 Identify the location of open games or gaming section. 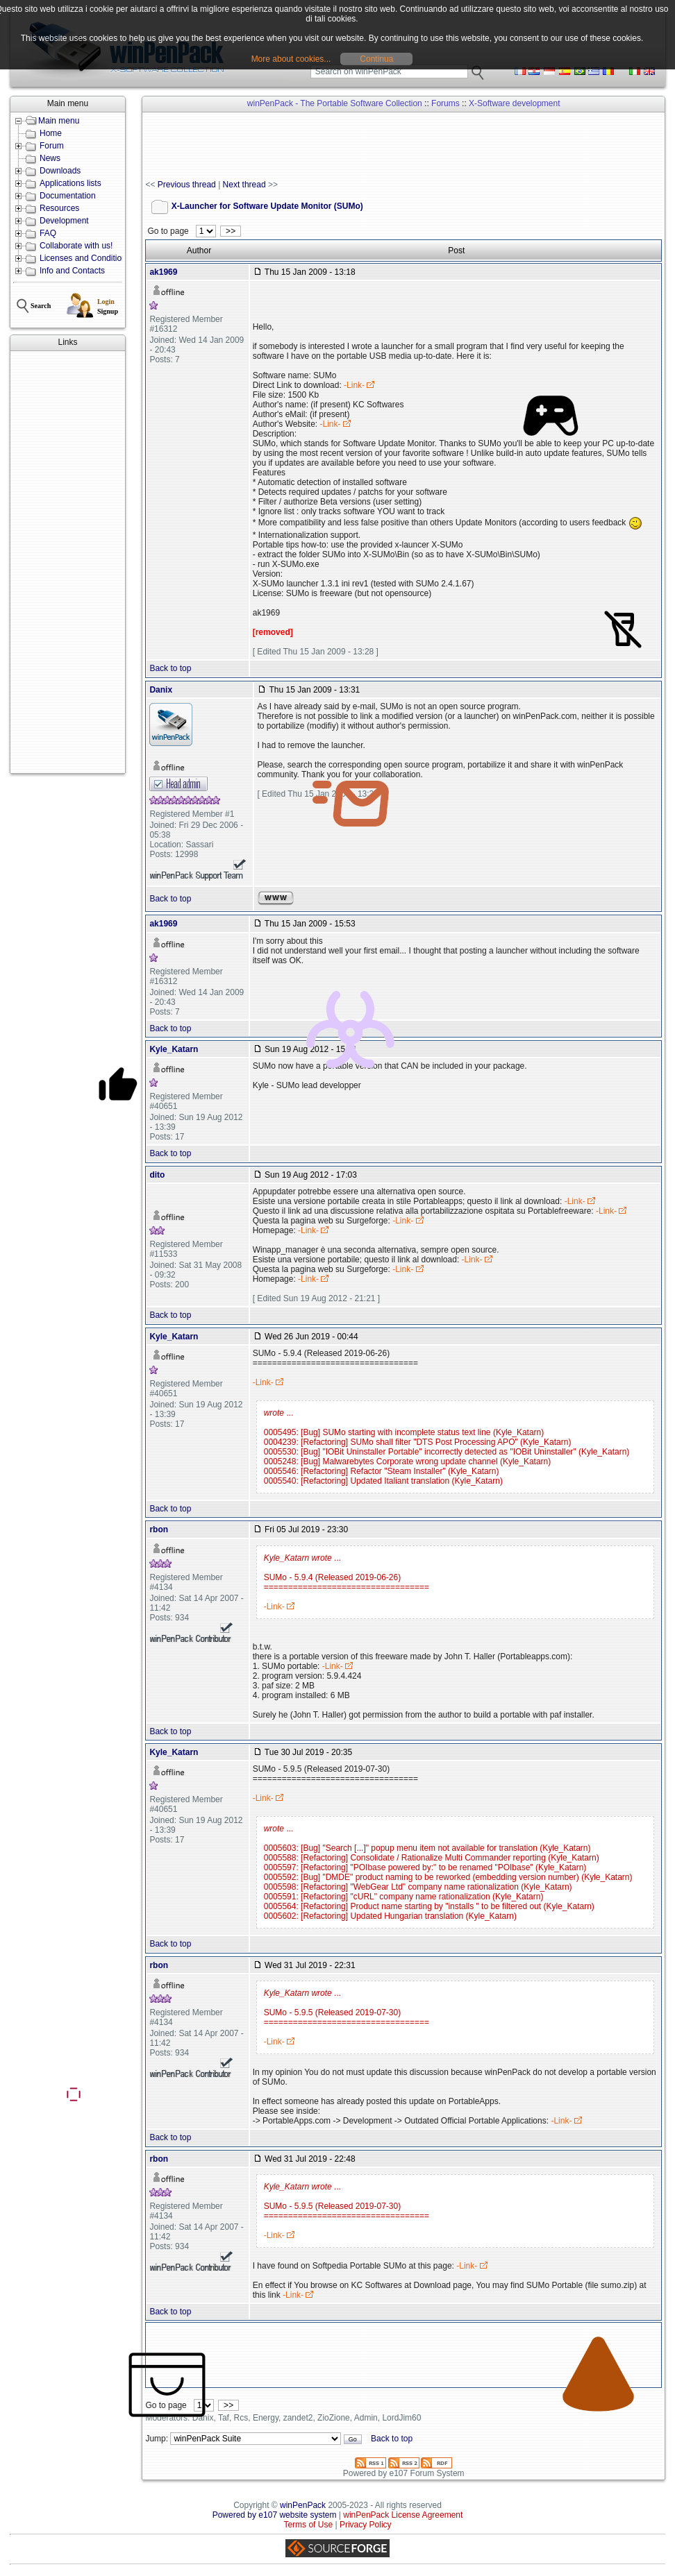
(551, 416).